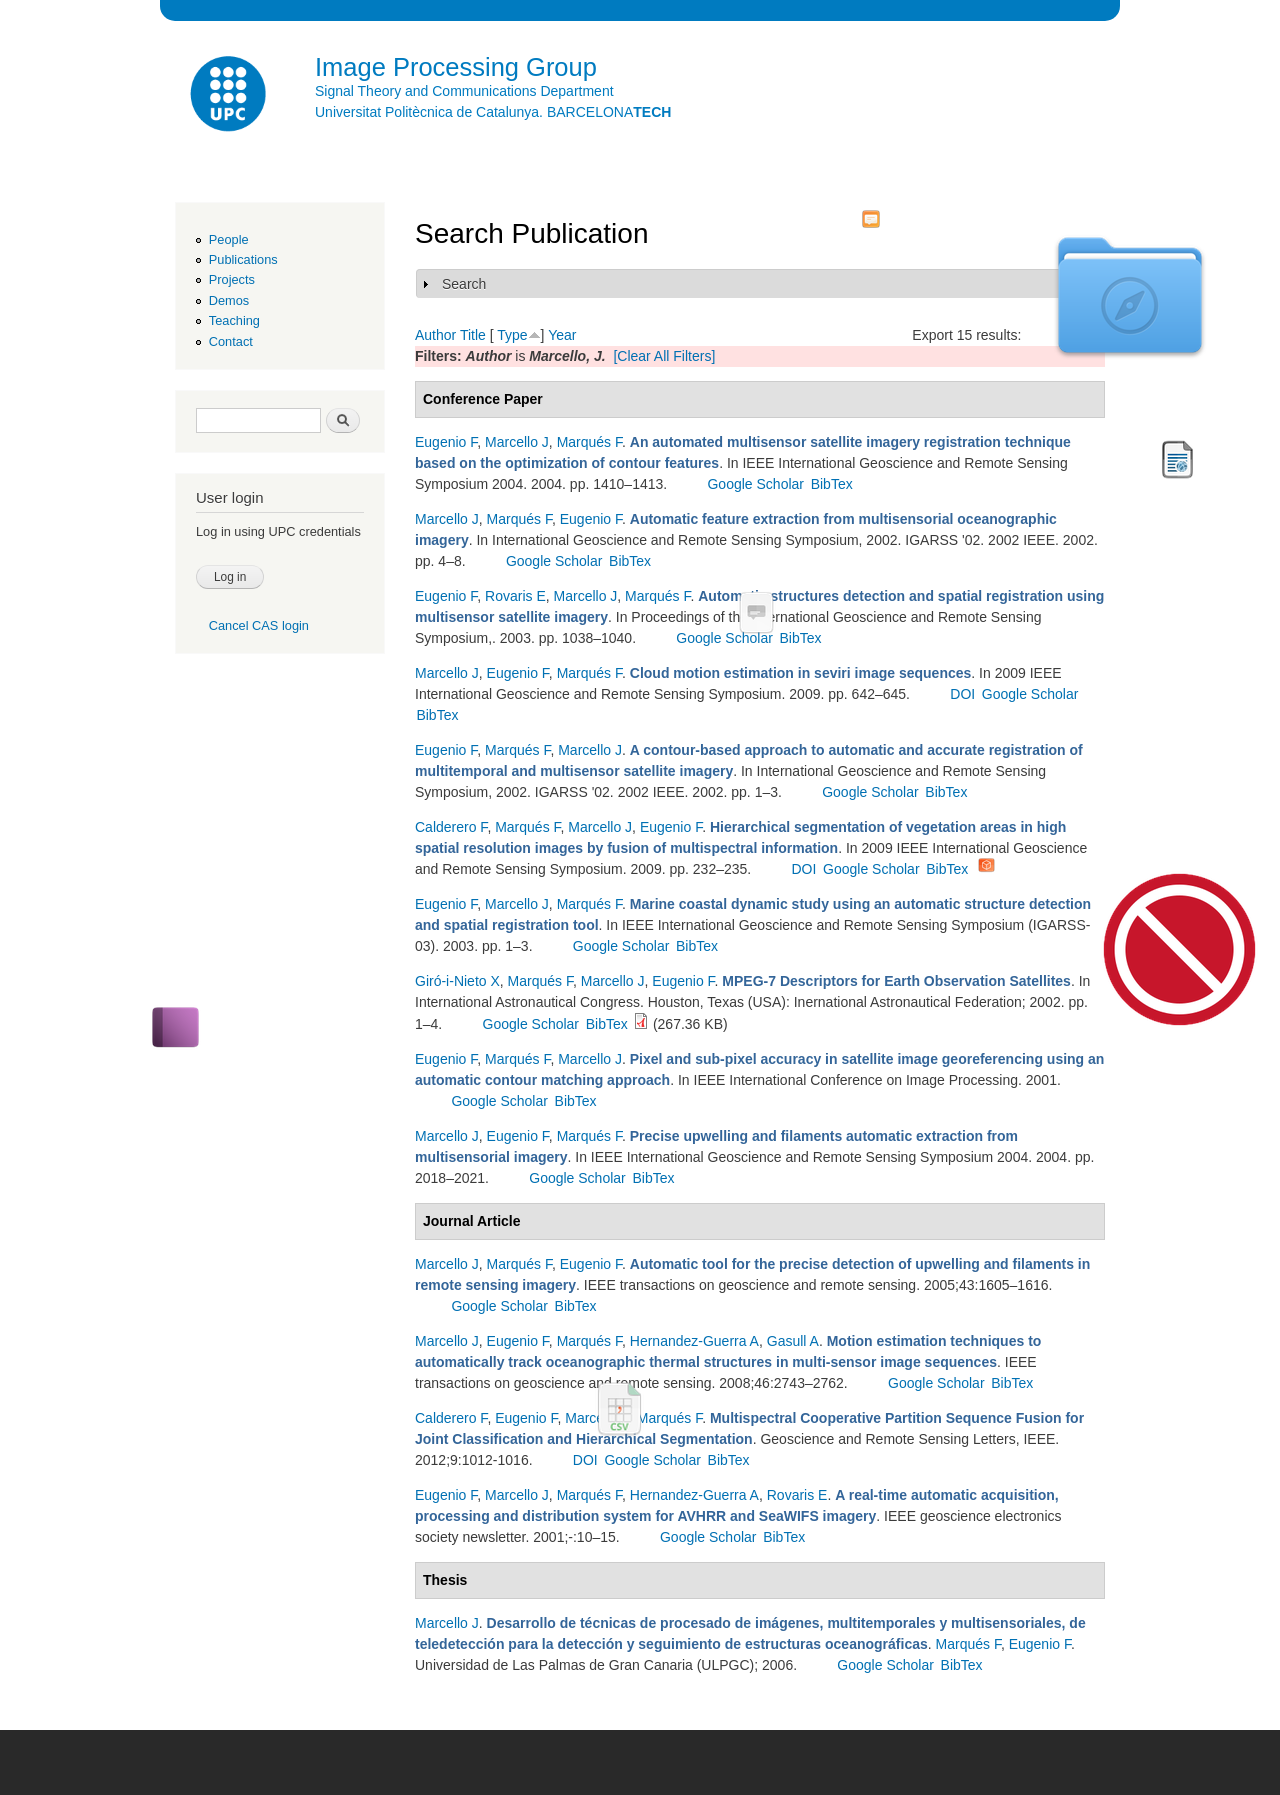  I want to click on open a CSV spreadsheet file, so click(619, 1408).